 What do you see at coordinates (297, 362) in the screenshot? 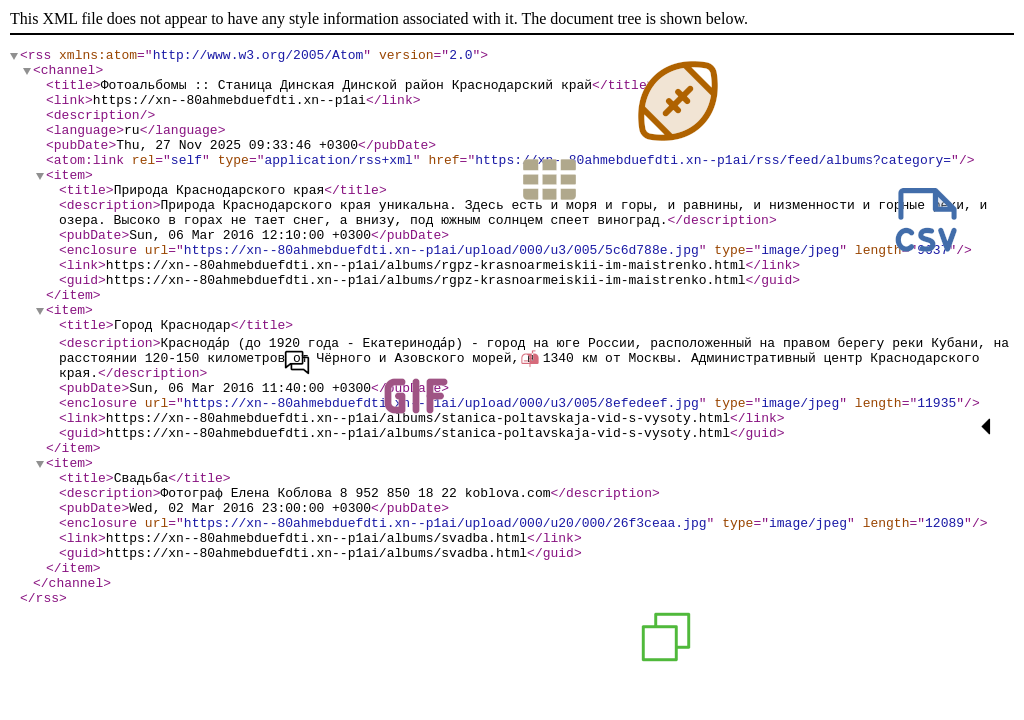
I see `open your conversations` at bounding box center [297, 362].